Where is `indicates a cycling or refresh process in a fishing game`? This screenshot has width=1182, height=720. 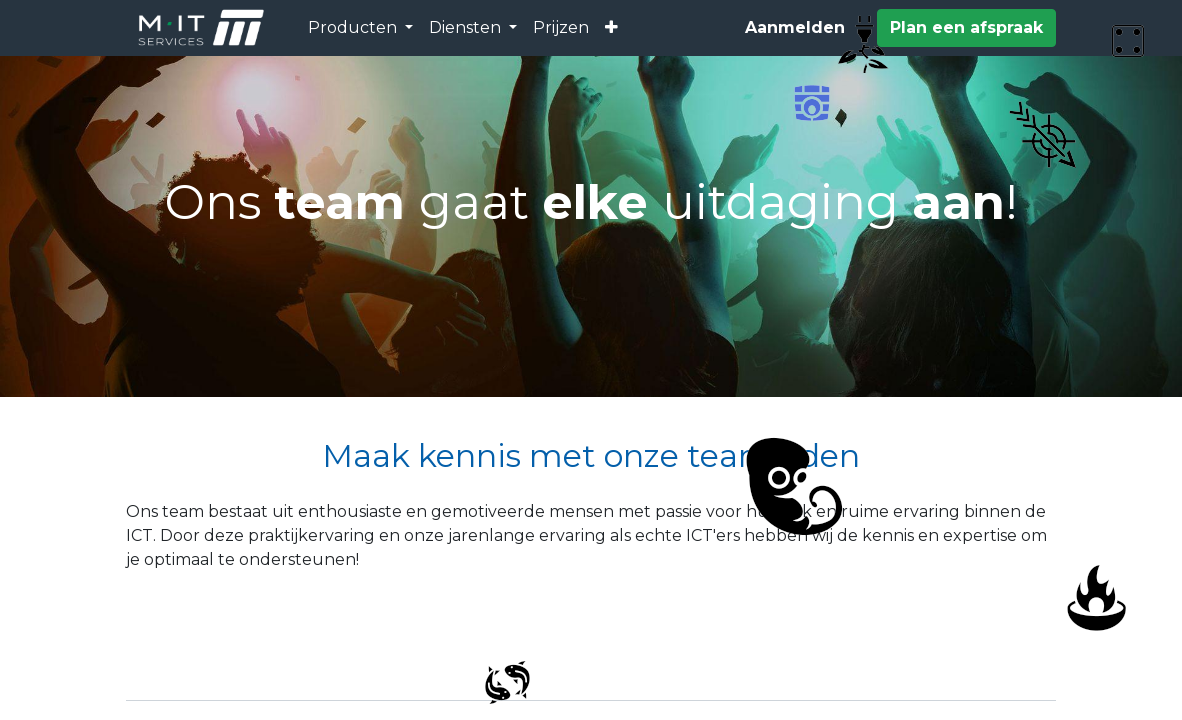 indicates a cycling or refresh process in a fishing game is located at coordinates (507, 682).